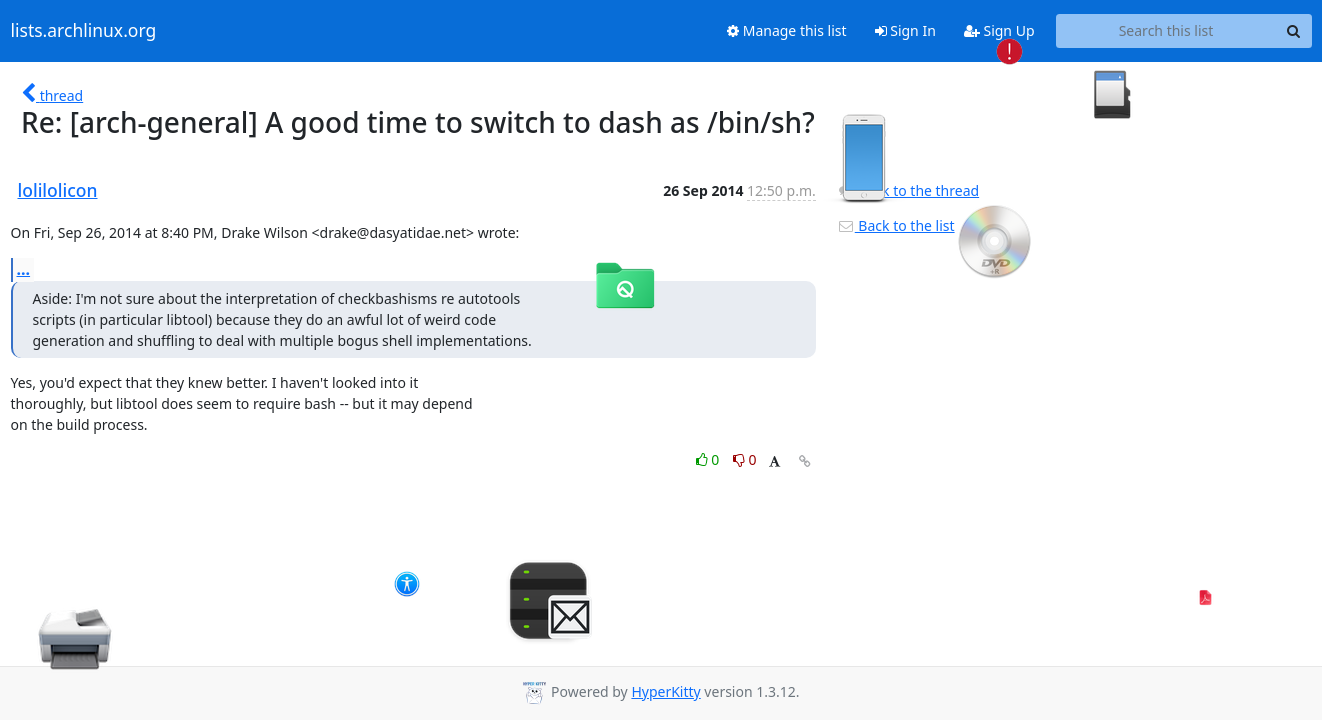  I want to click on browse network printers via SMB protocol, so click(75, 639).